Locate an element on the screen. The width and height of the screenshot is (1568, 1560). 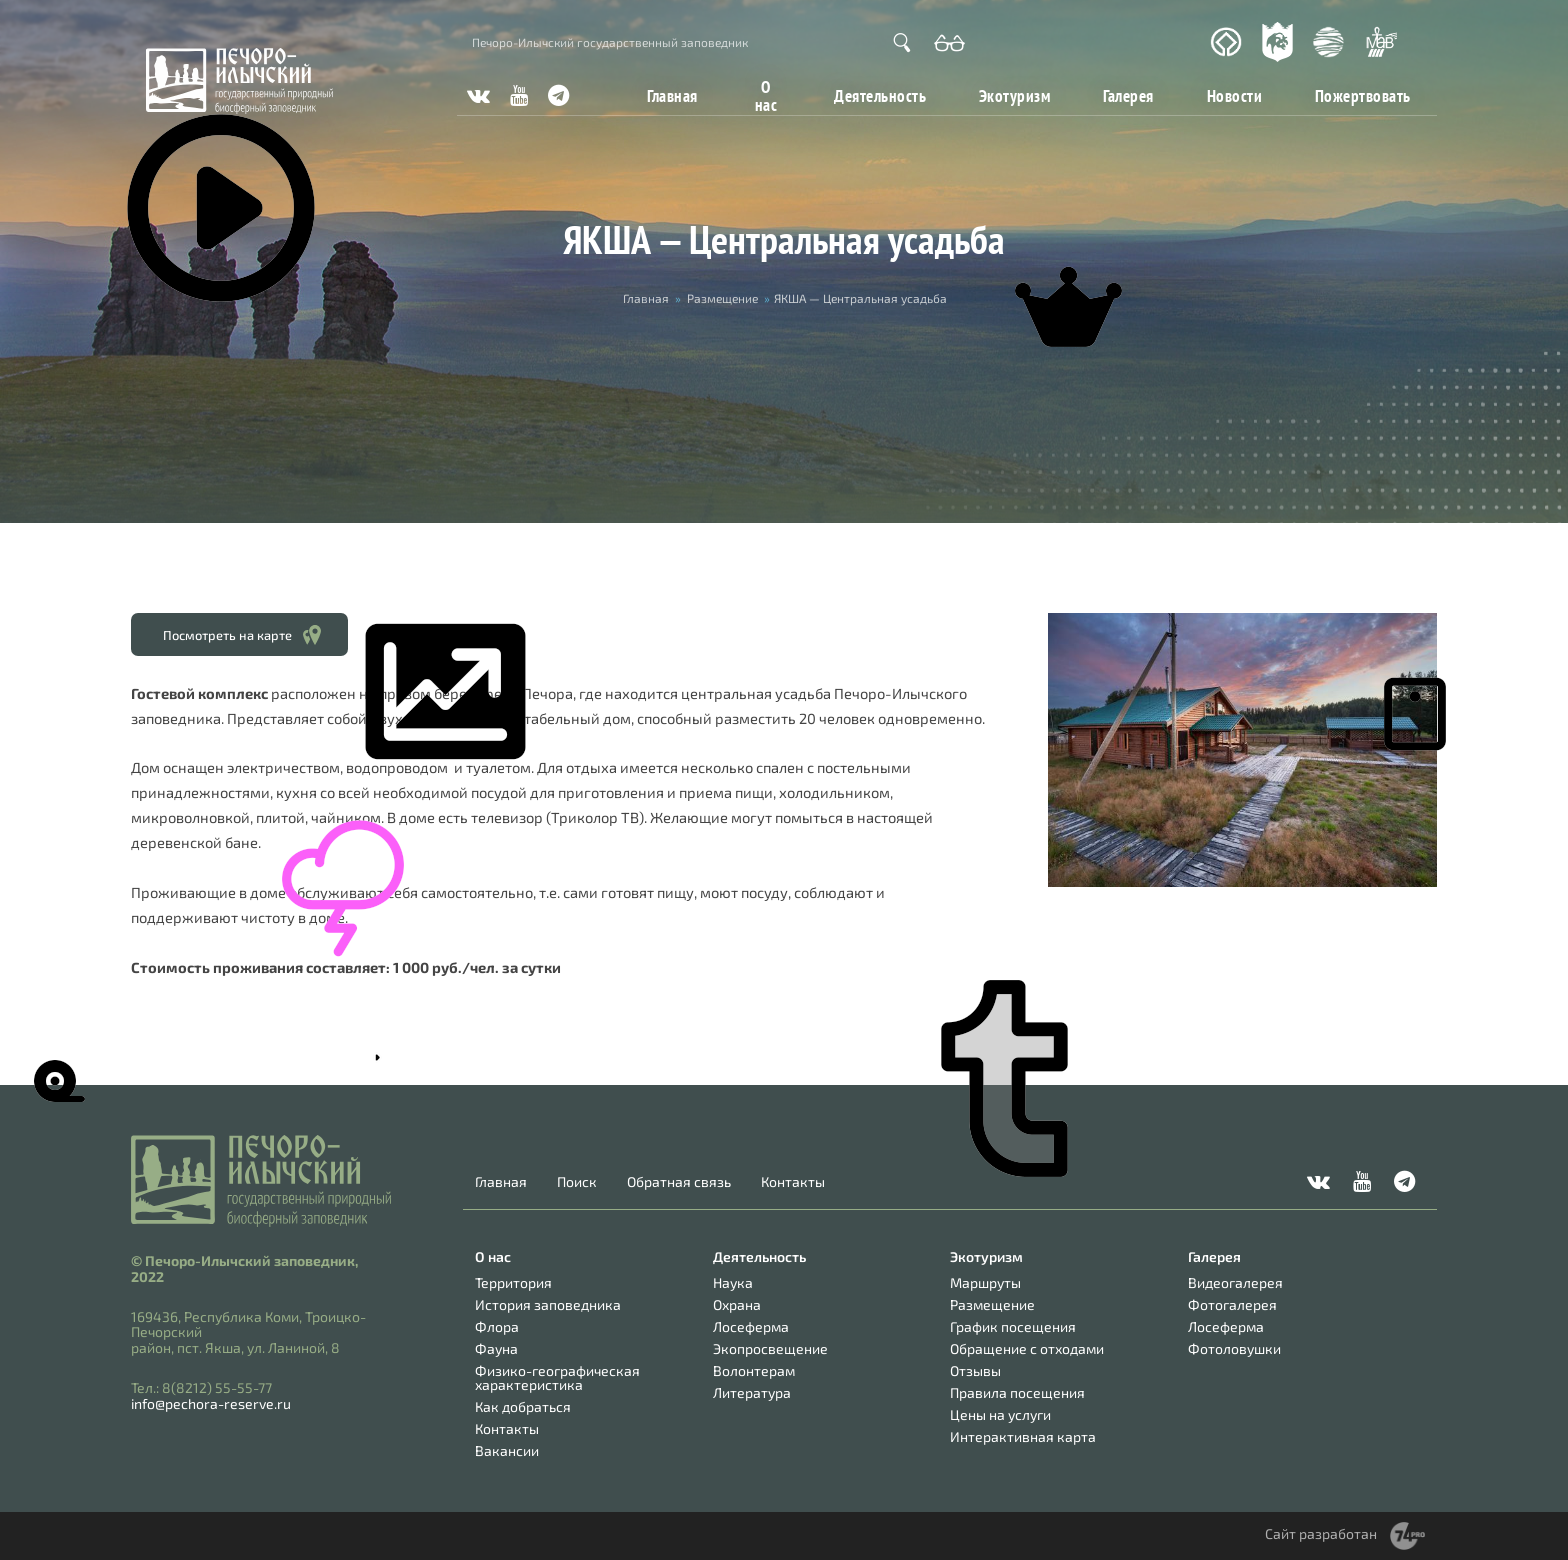
indicates thunderstorm or severe weather conditions is located at coordinates (343, 886).